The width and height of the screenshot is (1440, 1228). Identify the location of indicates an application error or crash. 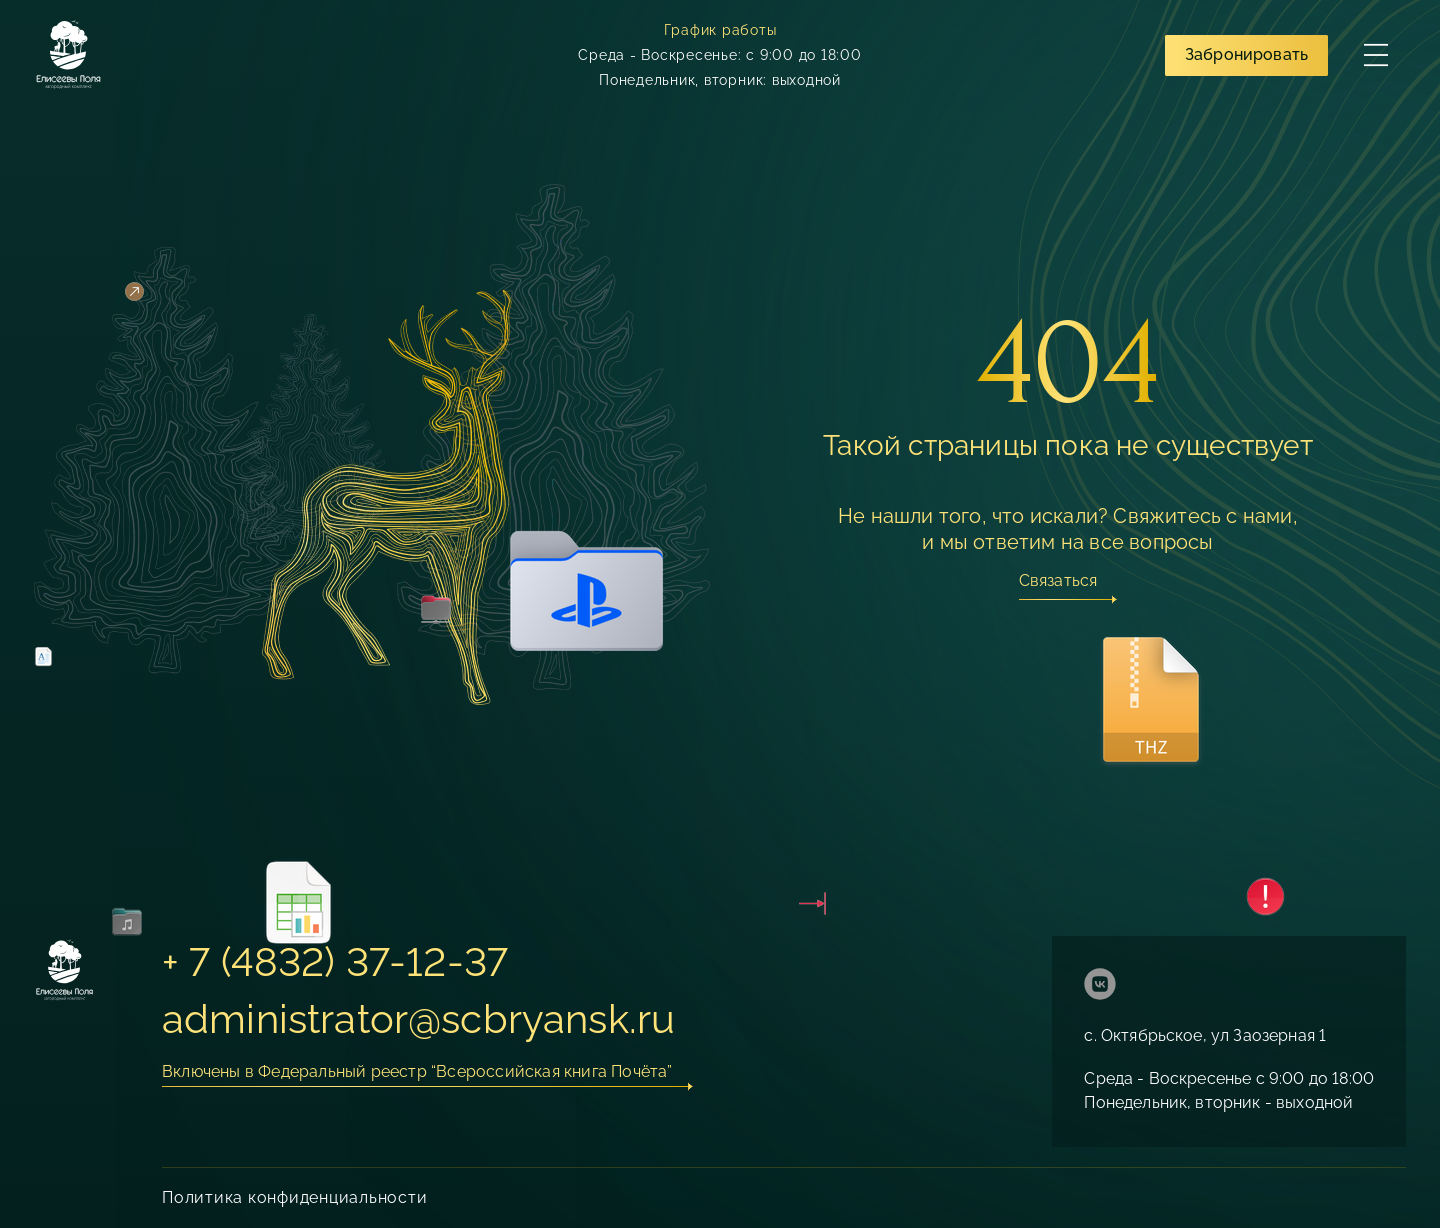
(1265, 896).